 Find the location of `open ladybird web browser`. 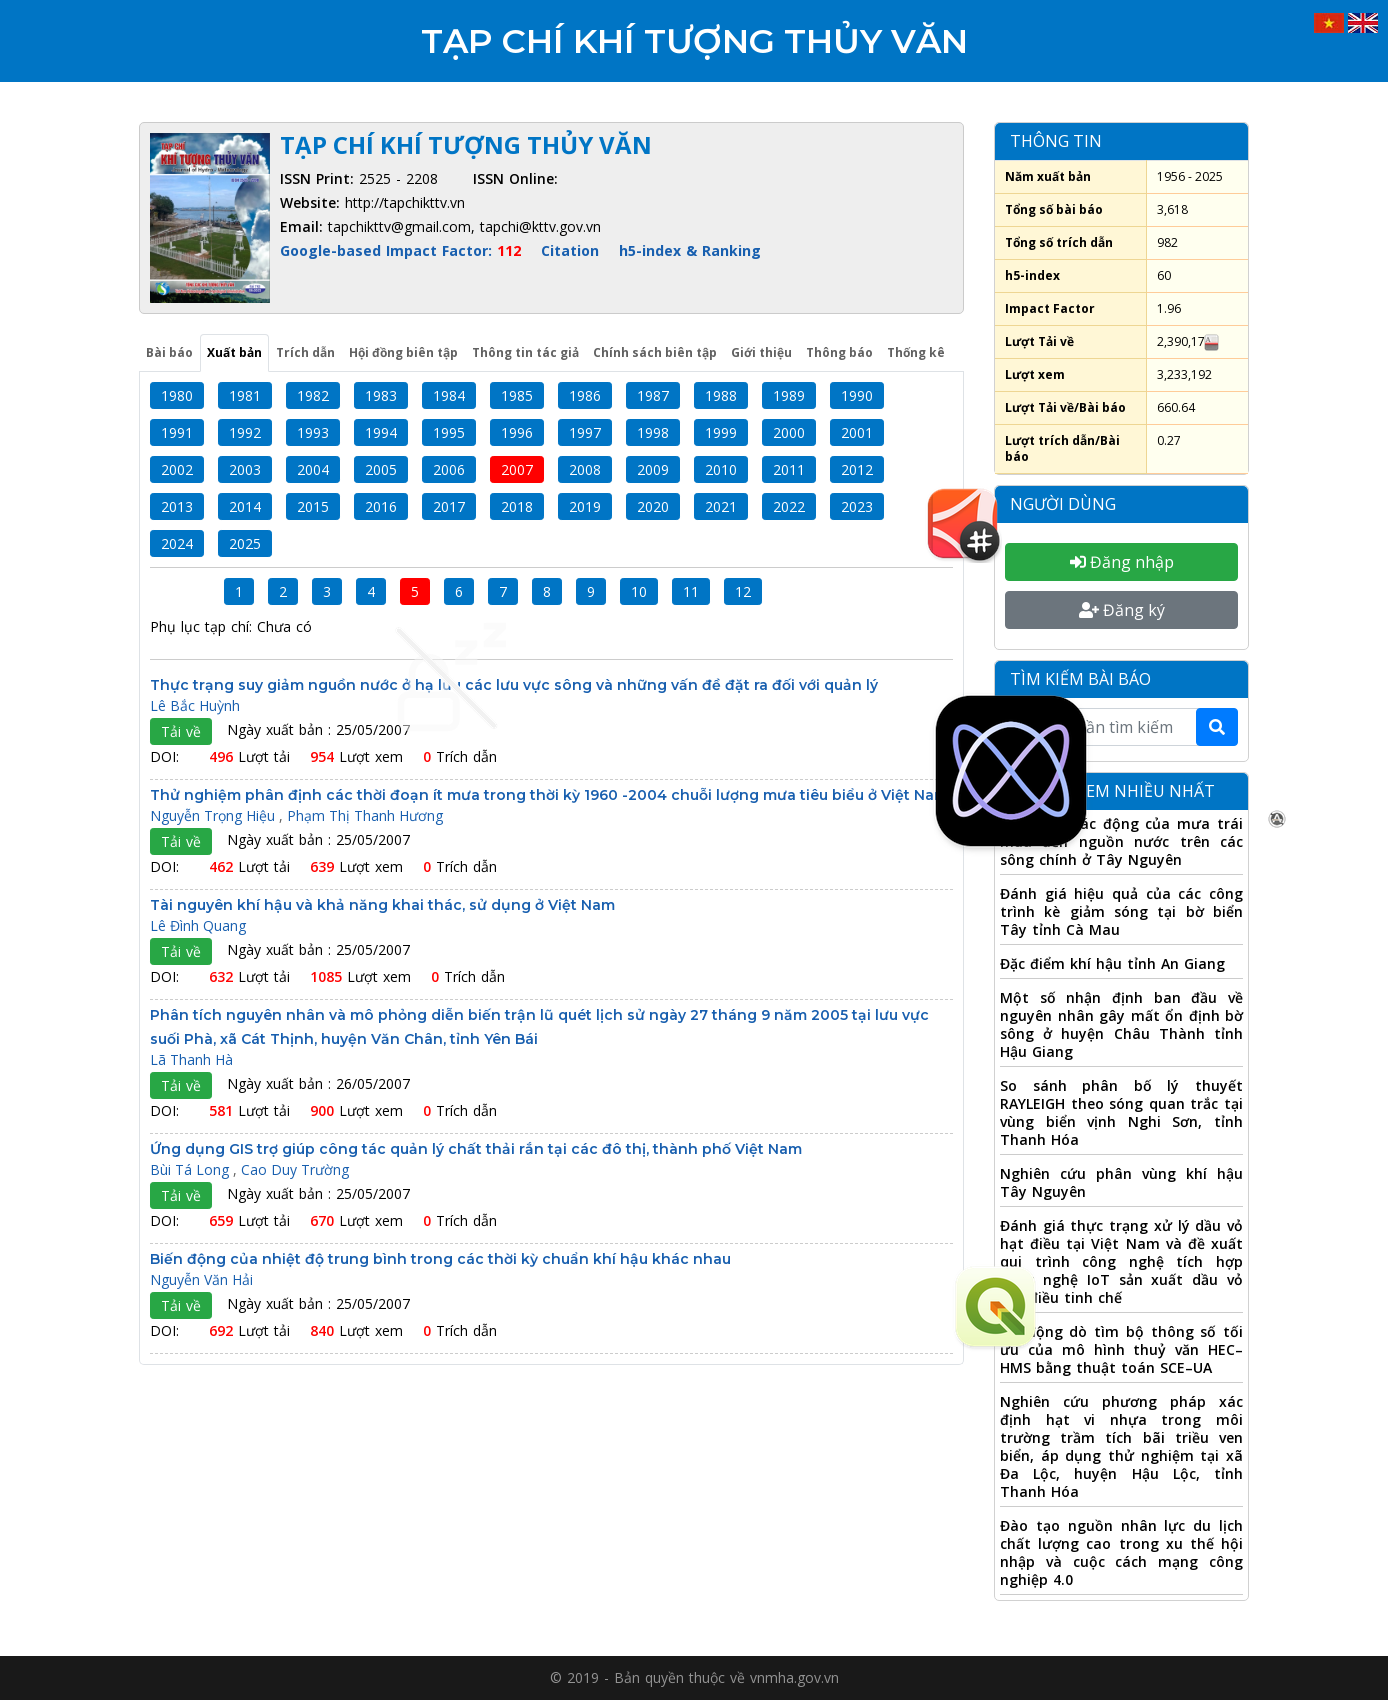

open ladybird web browser is located at coordinates (1011, 771).